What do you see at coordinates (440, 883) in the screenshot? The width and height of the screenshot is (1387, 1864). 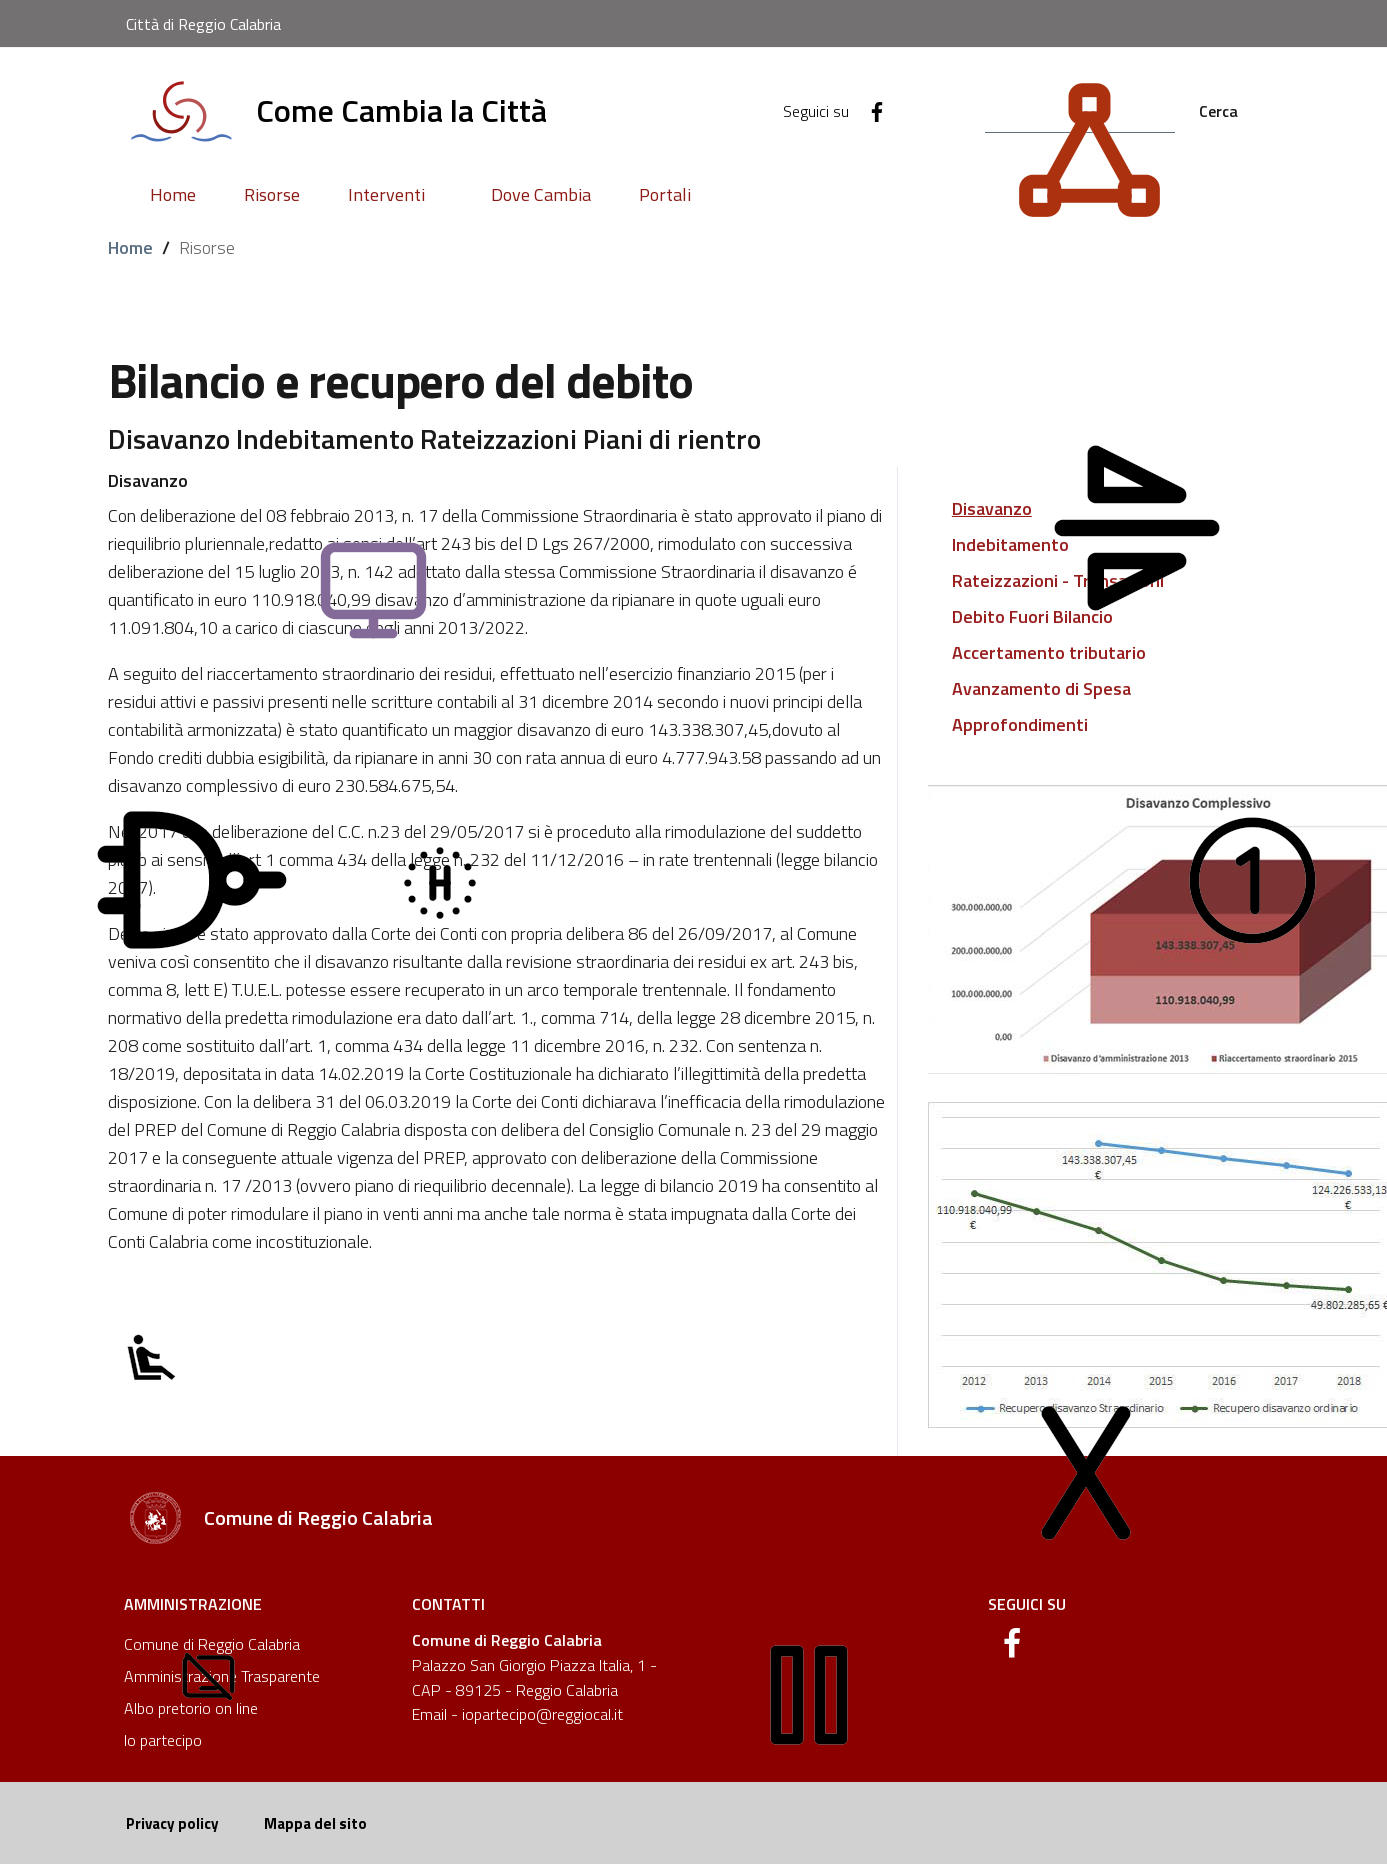 I see `indicates a pending or in-progress hospital/health service` at bounding box center [440, 883].